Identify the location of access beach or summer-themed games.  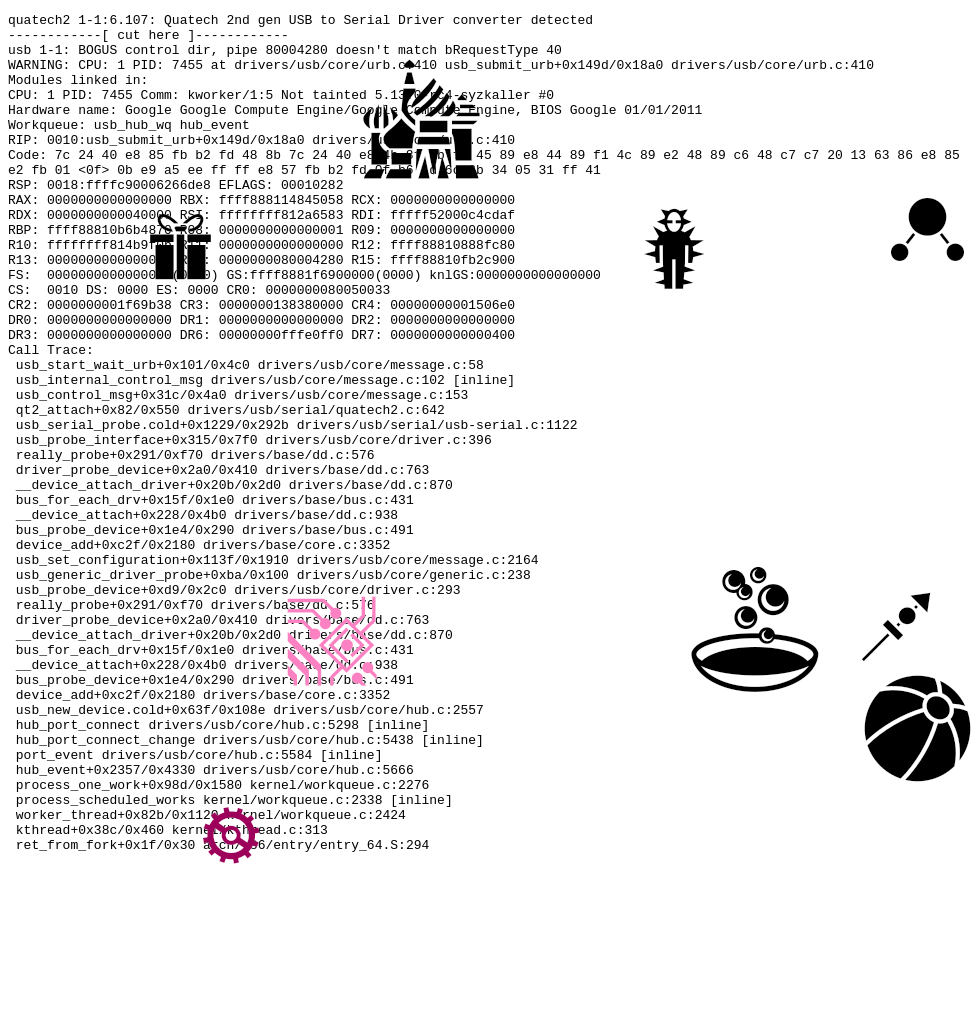
(917, 728).